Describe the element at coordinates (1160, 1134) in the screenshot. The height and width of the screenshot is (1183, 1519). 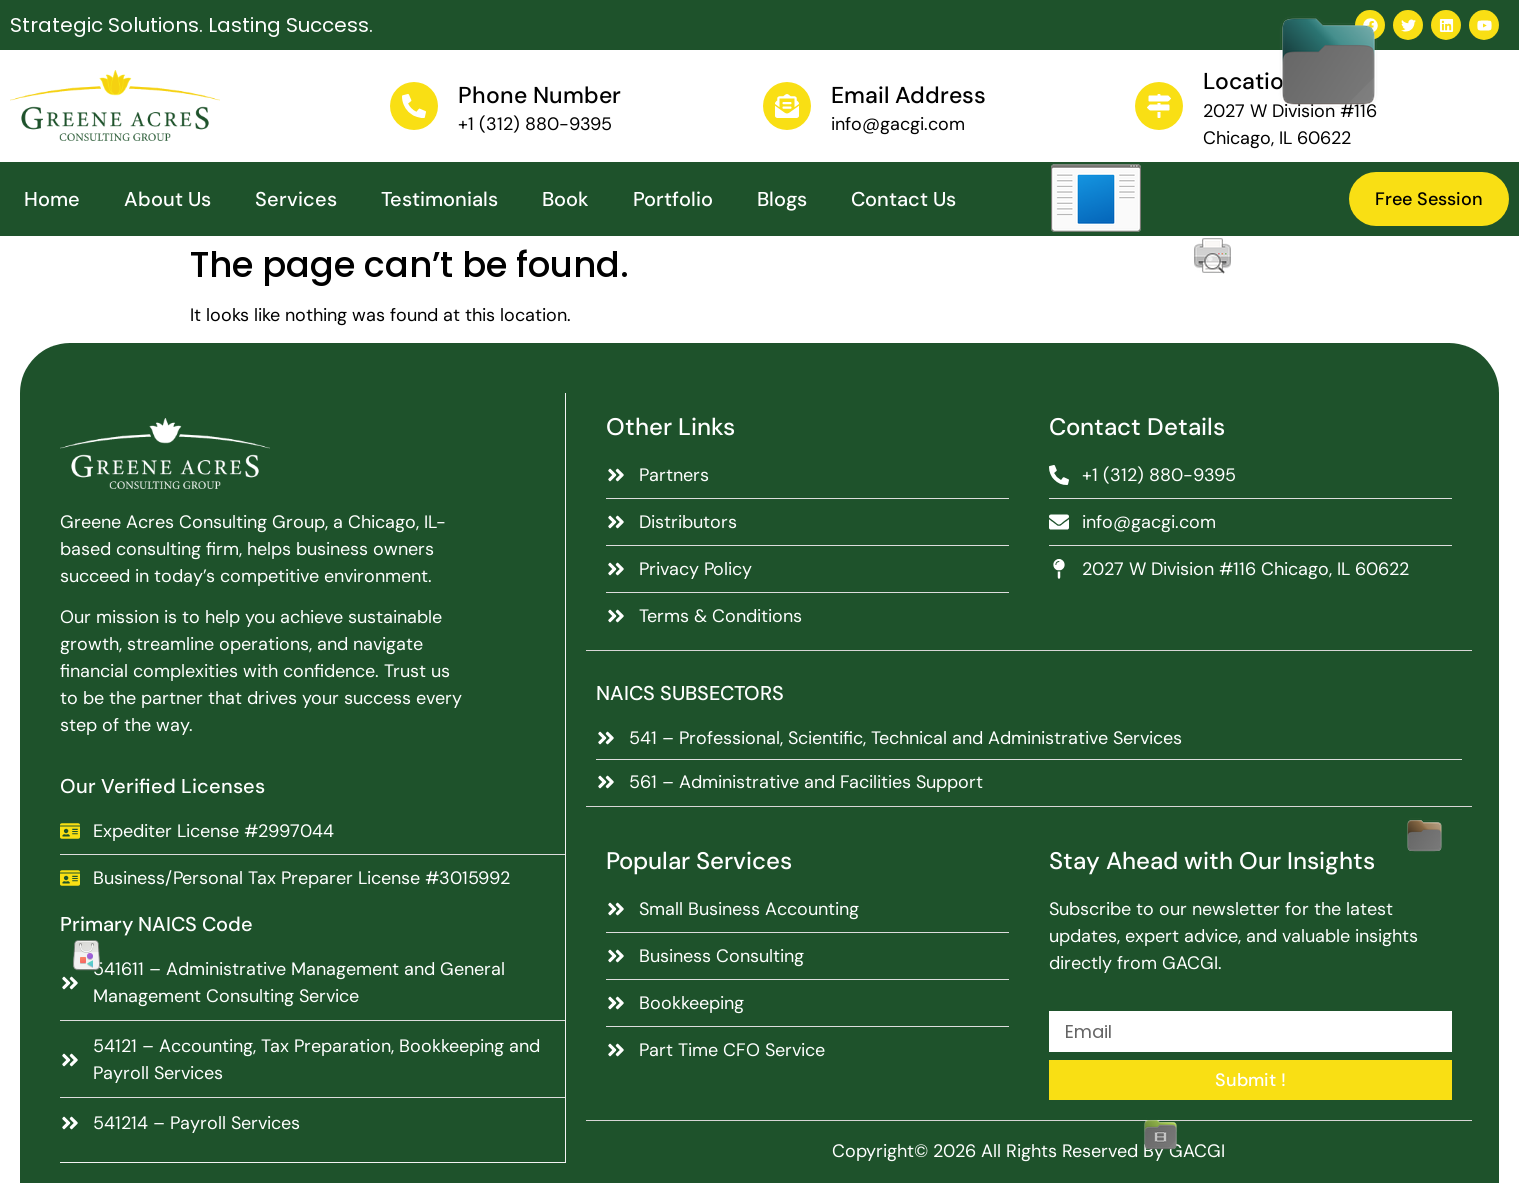
I see `open your videos folder` at that location.